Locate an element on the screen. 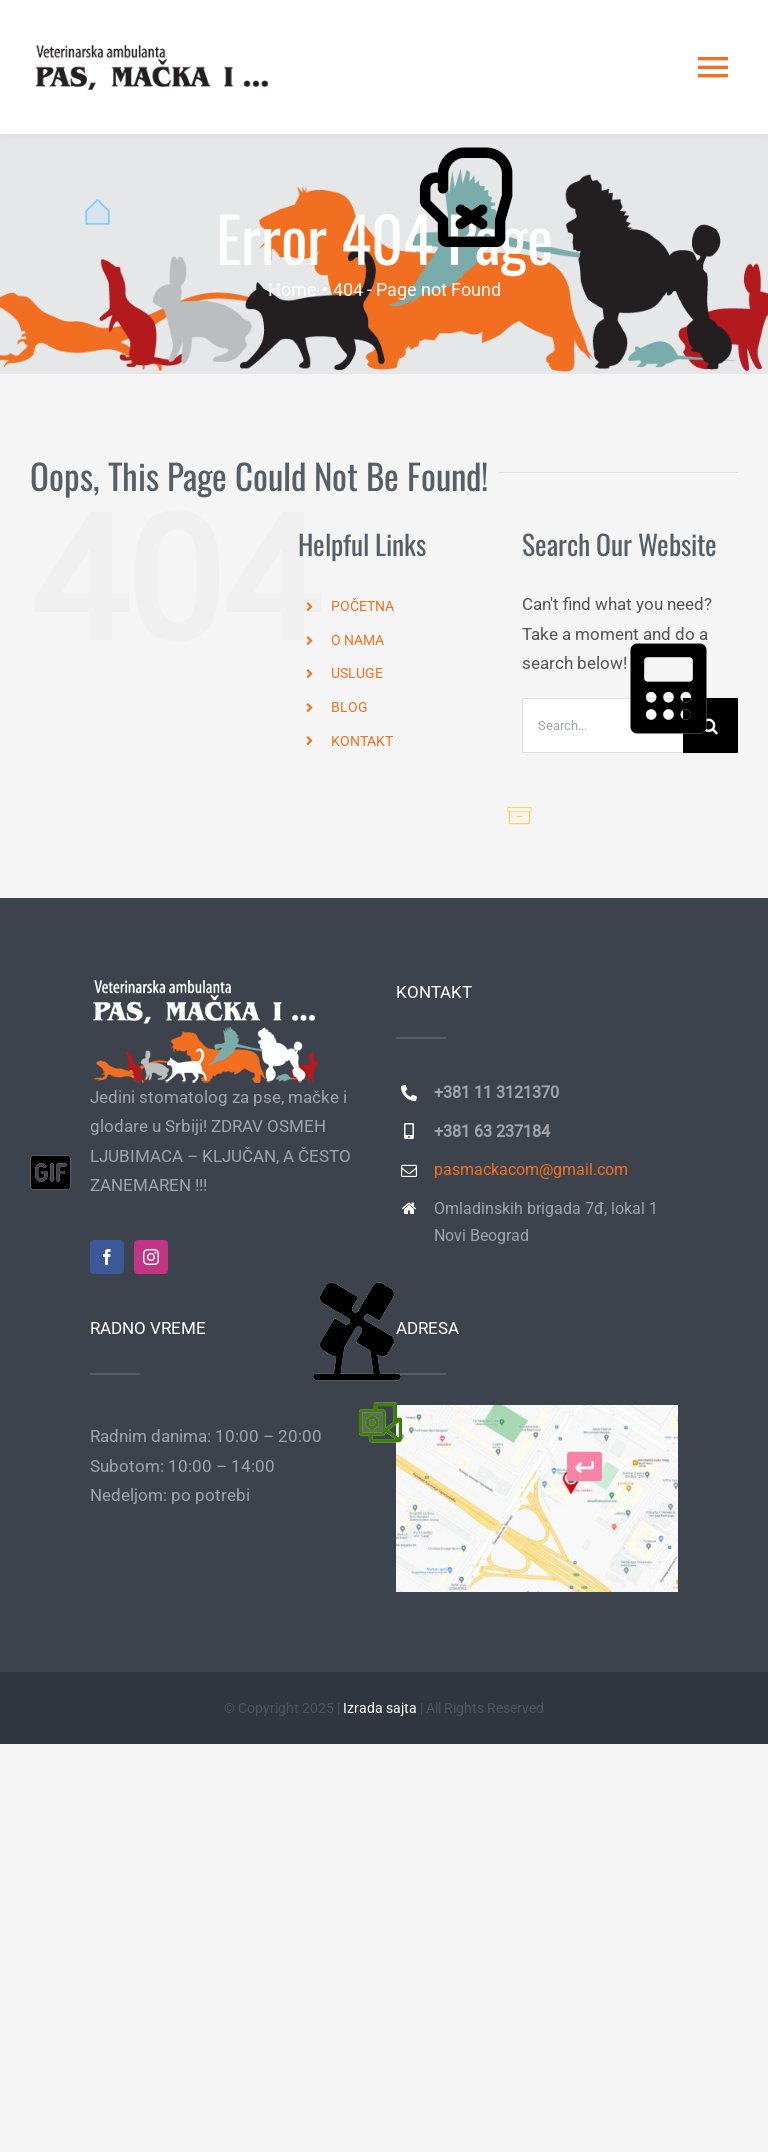  access boxing or combat sports content is located at coordinates (468, 199).